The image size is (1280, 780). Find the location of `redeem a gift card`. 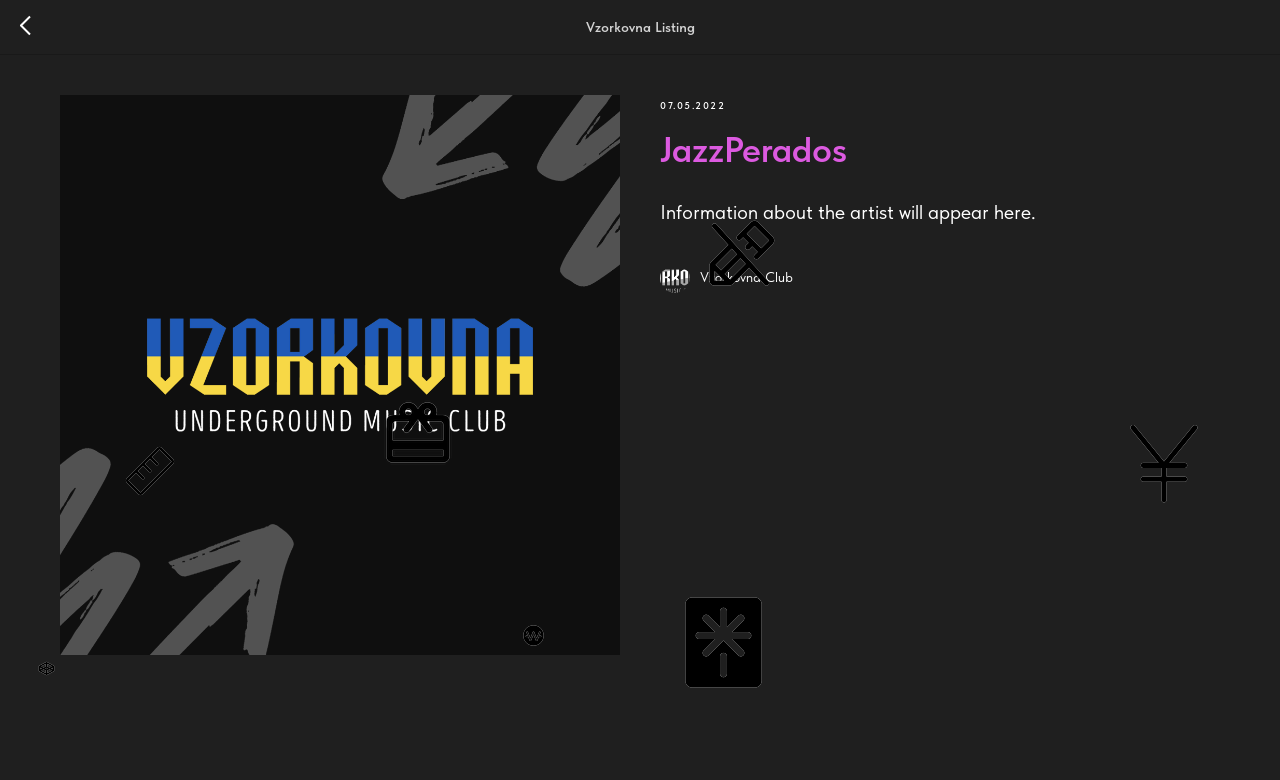

redeem a gift card is located at coordinates (418, 434).